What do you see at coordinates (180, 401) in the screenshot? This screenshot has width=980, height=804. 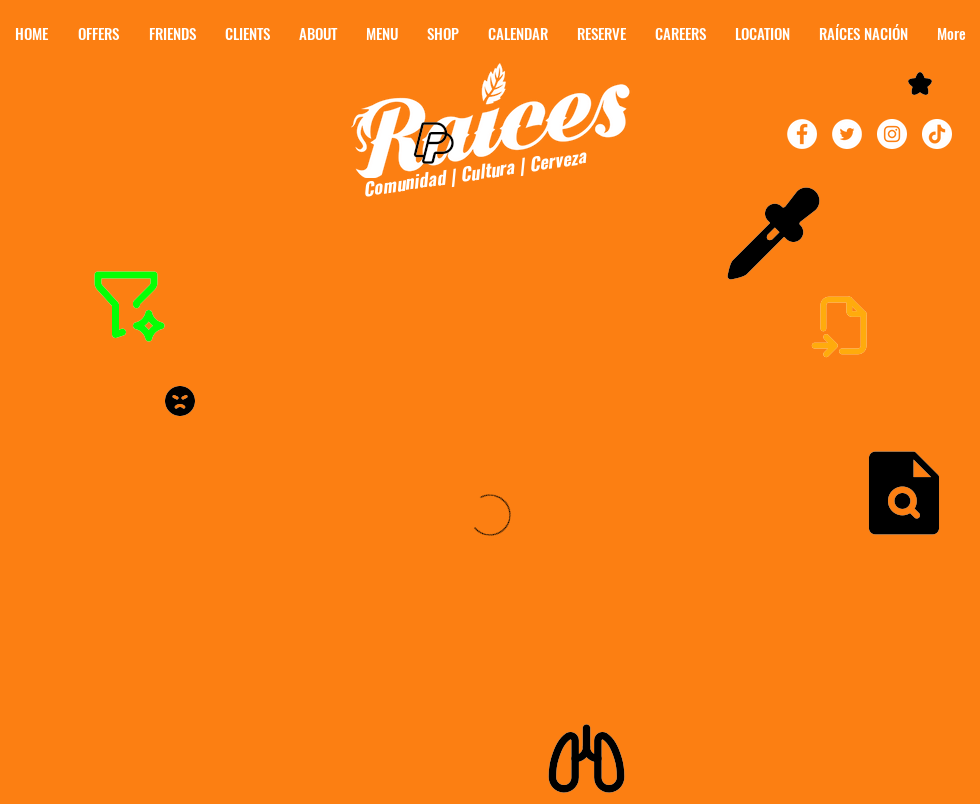 I see `select angry mood or emotion` at bounding box center [180, 401].